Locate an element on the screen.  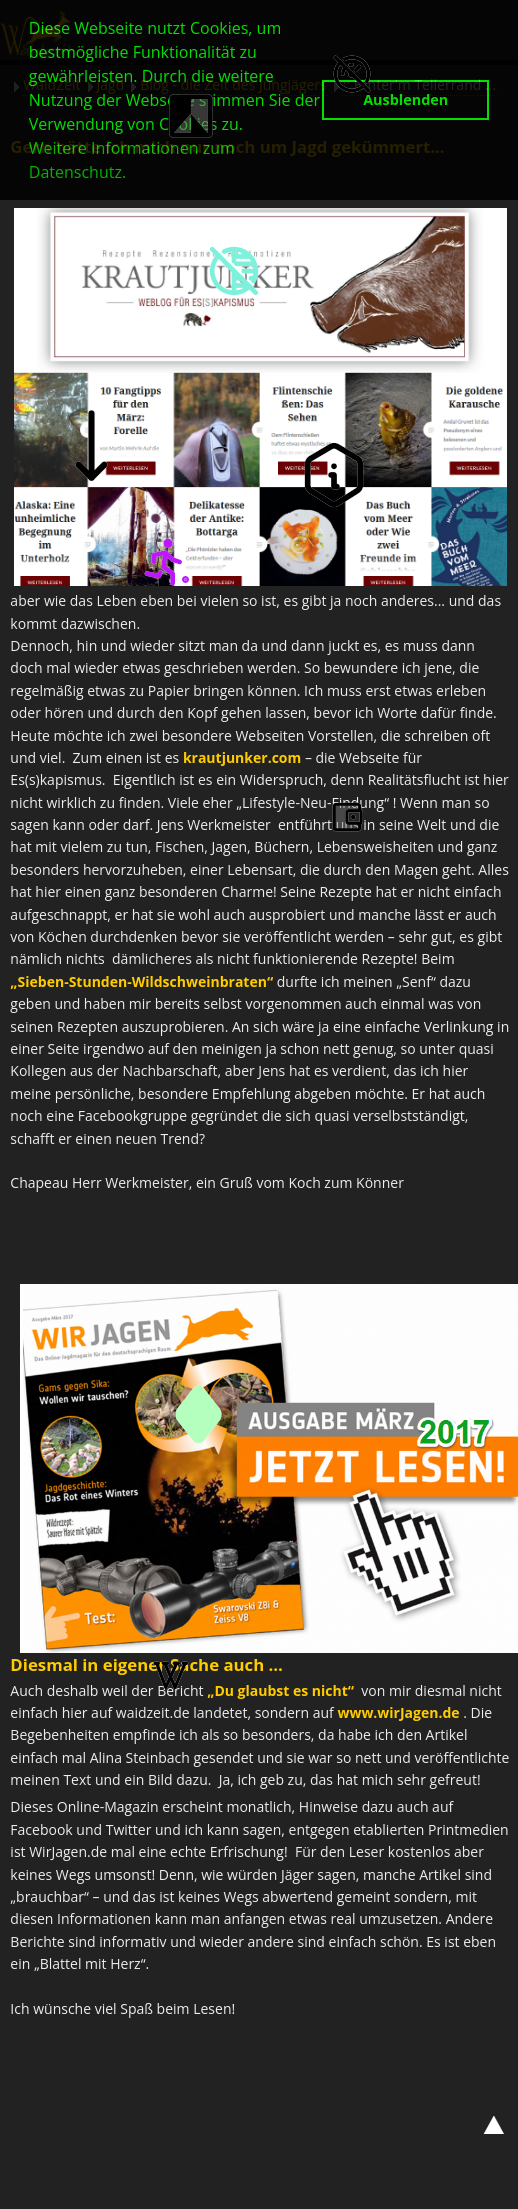
access football or soccer games is located at coordinates (168, 562).